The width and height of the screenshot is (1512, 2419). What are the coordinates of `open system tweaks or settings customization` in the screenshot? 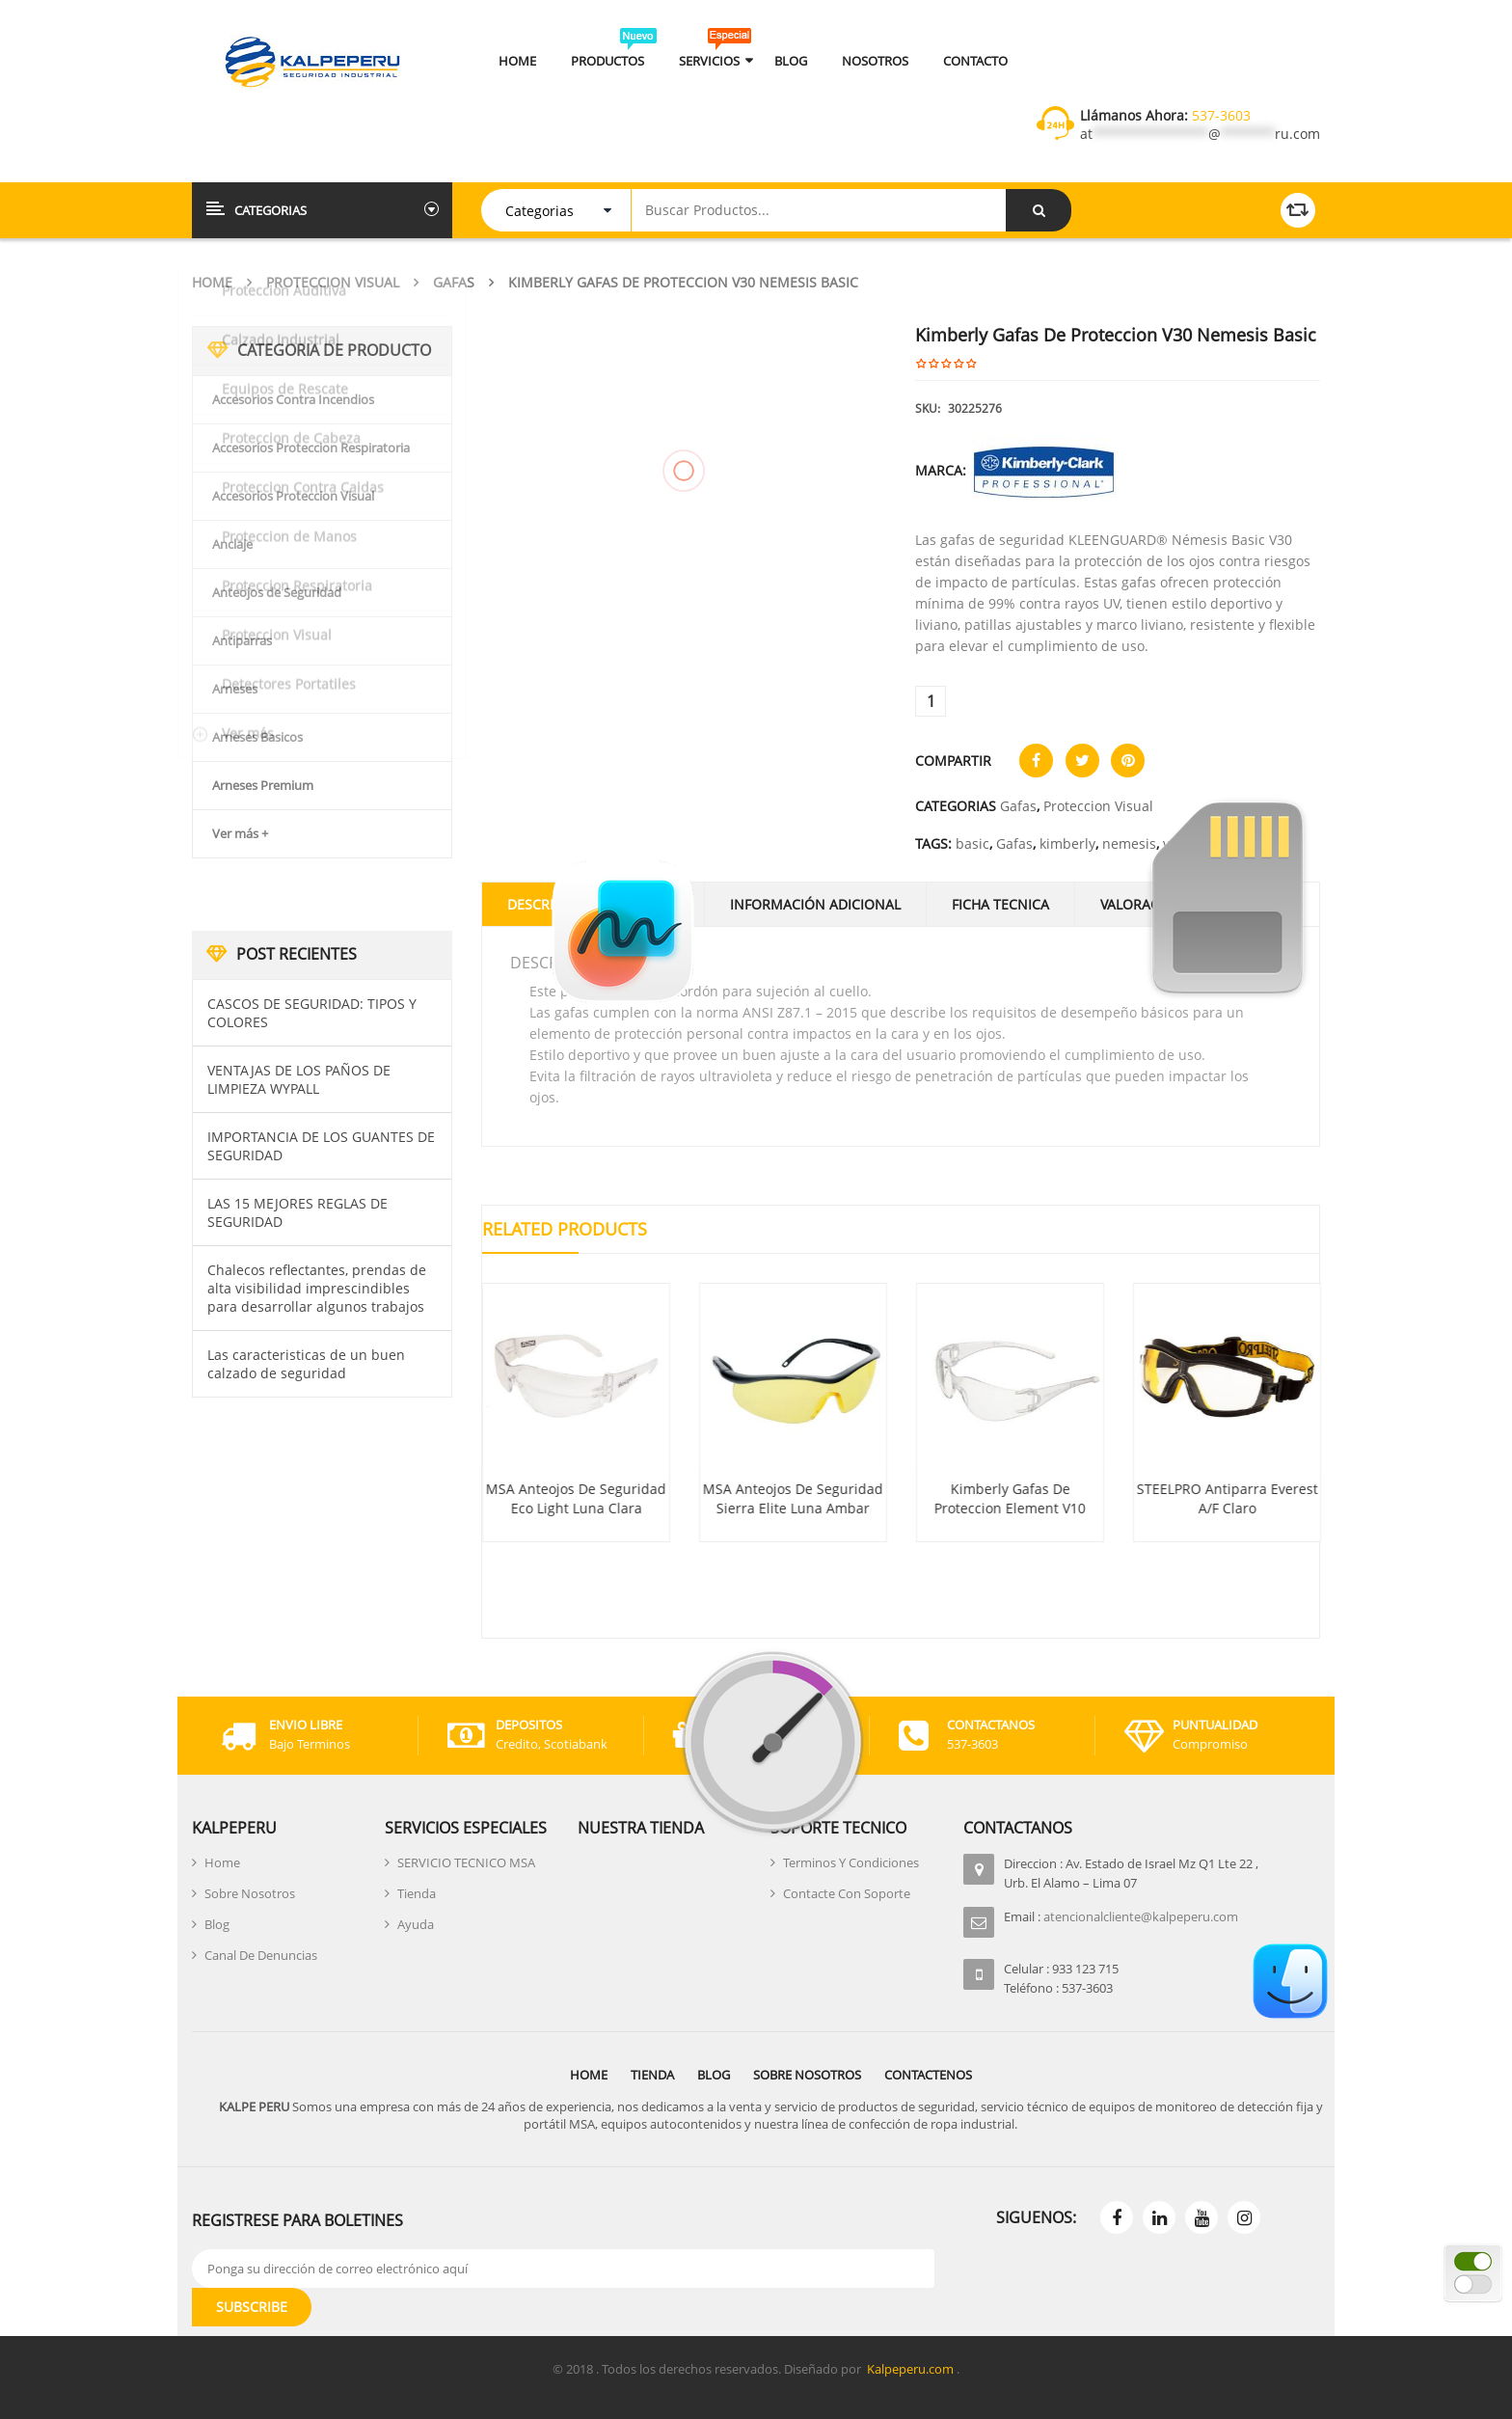 It's located at (1472, 2272).